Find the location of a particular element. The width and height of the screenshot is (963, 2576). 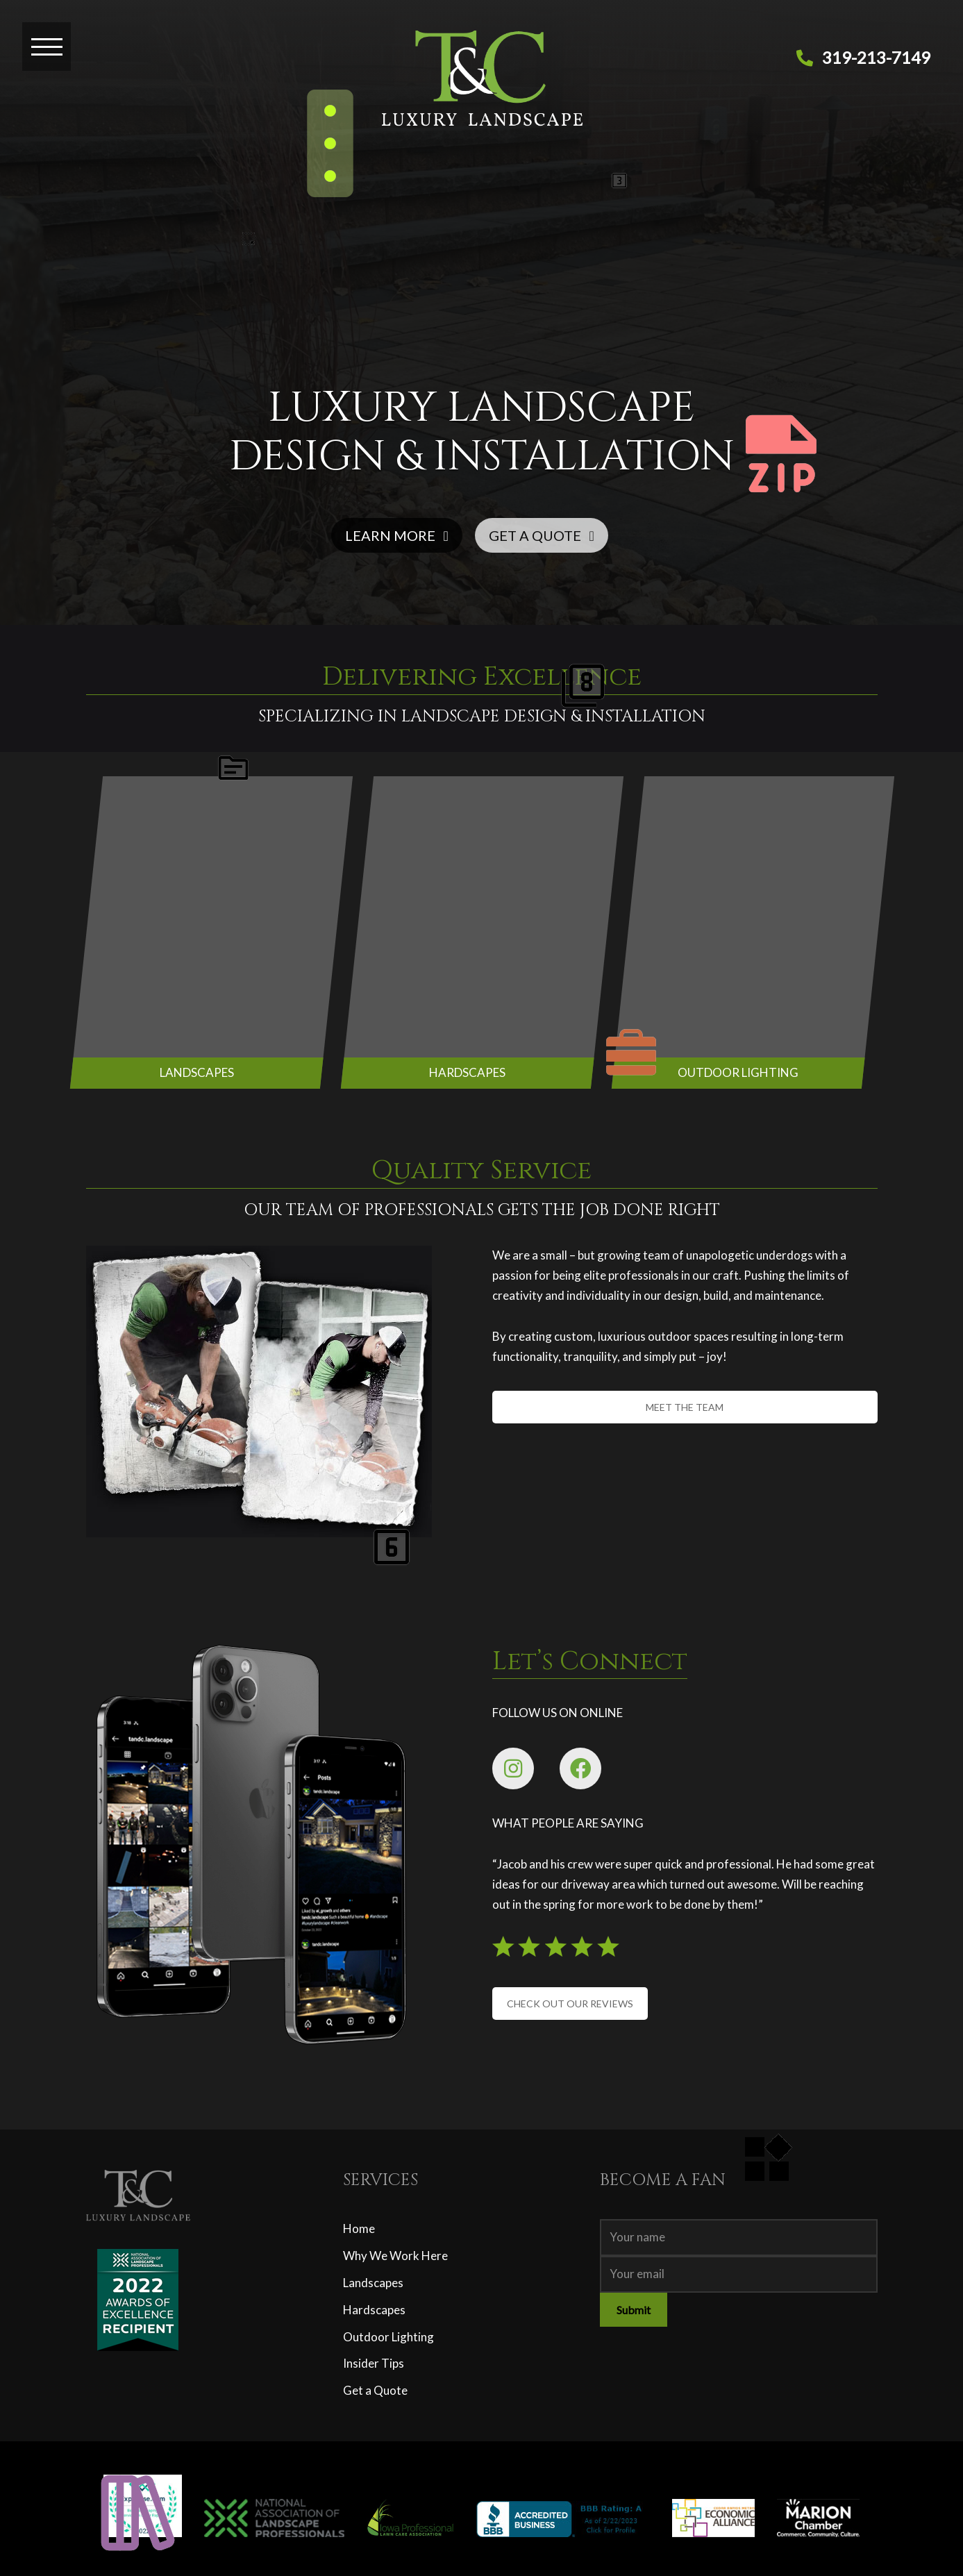

browse topics or categories is located at coordinates (233, 768).